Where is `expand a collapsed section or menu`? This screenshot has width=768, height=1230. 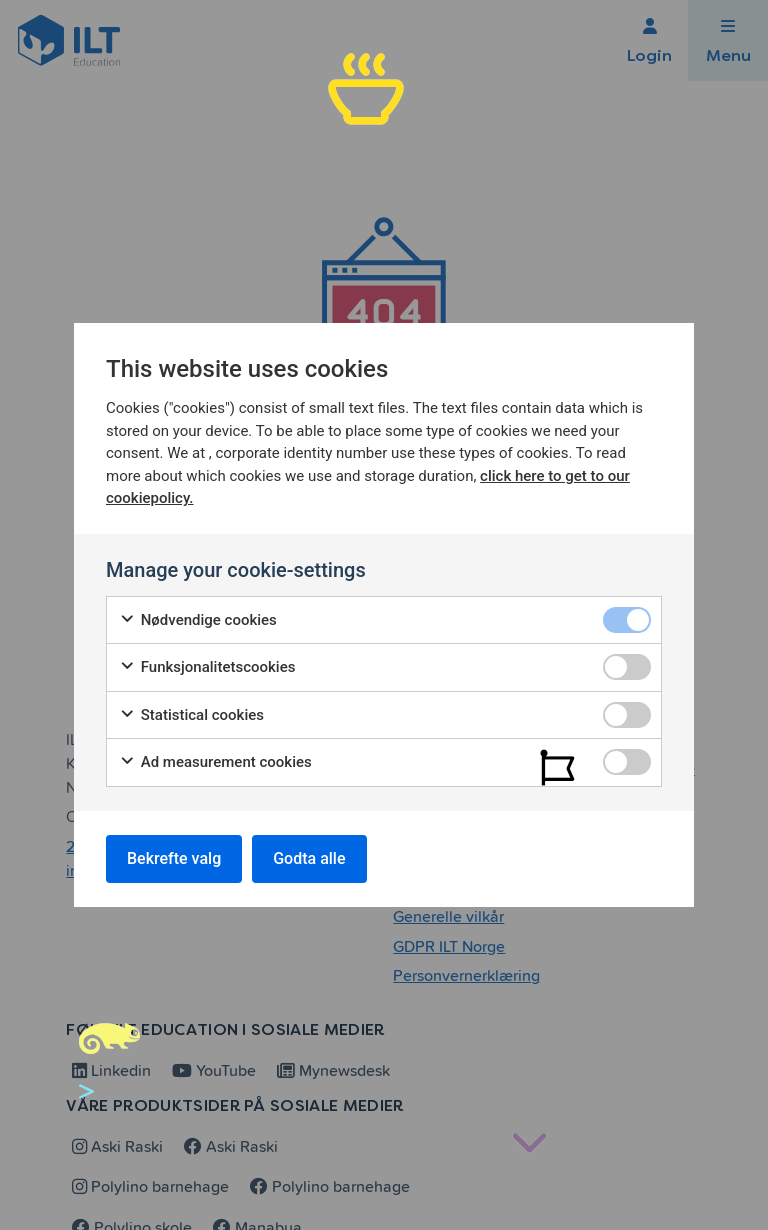 expand a collapsed section or menu is located at coordinates (529, 1141).